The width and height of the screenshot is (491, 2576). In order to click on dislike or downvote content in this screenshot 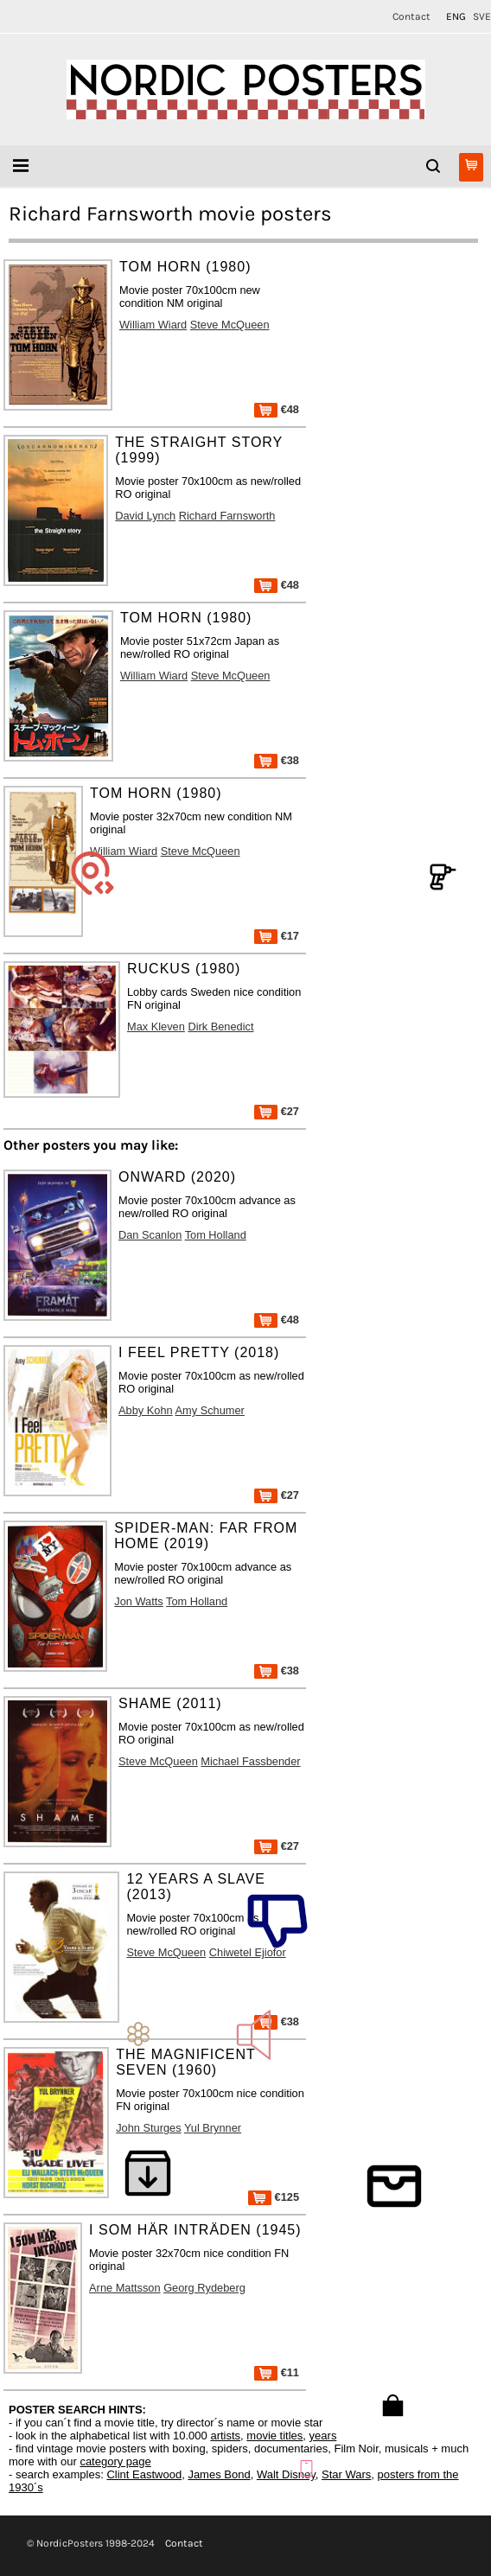, I will do `click(277, 1918)`.